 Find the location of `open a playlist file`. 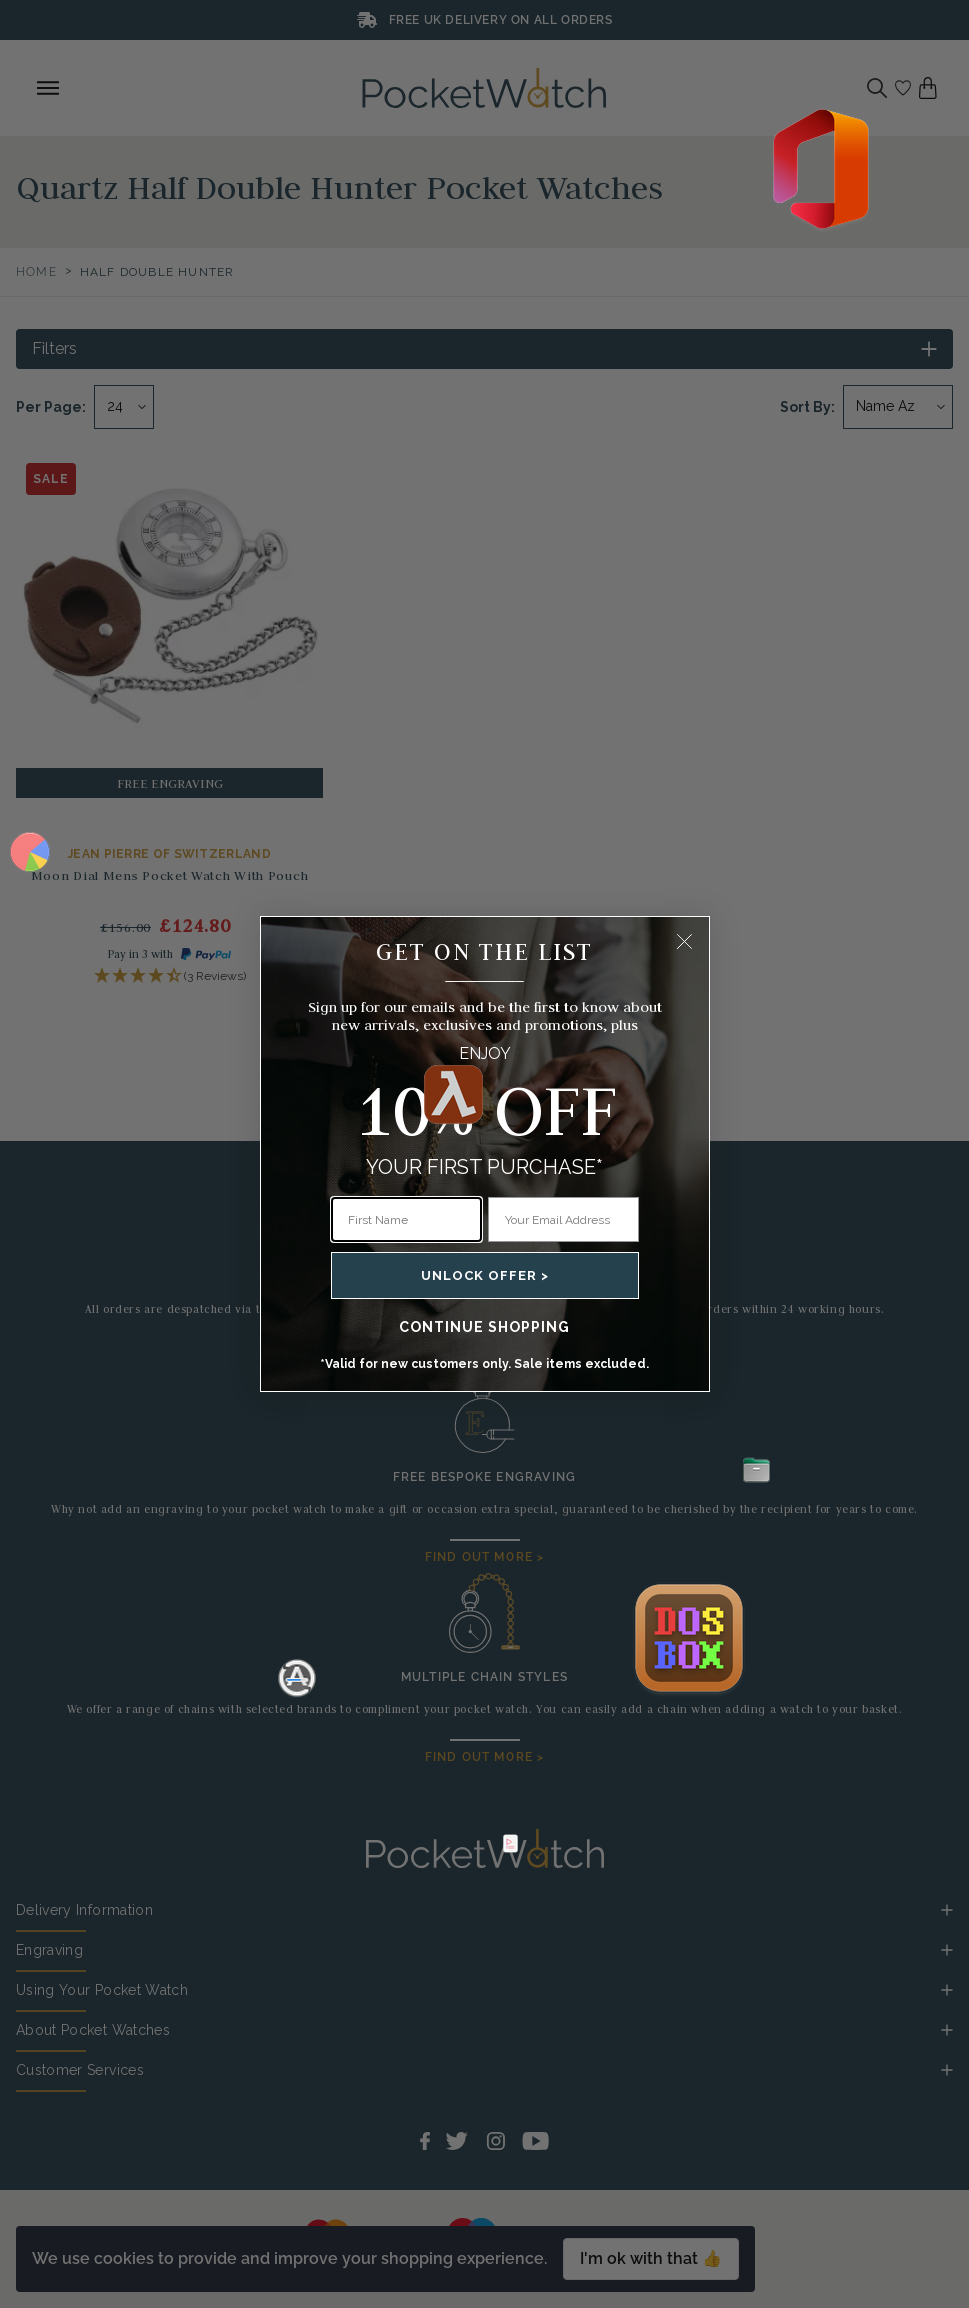

open a playlist file is located at coordinates (510, 1843).